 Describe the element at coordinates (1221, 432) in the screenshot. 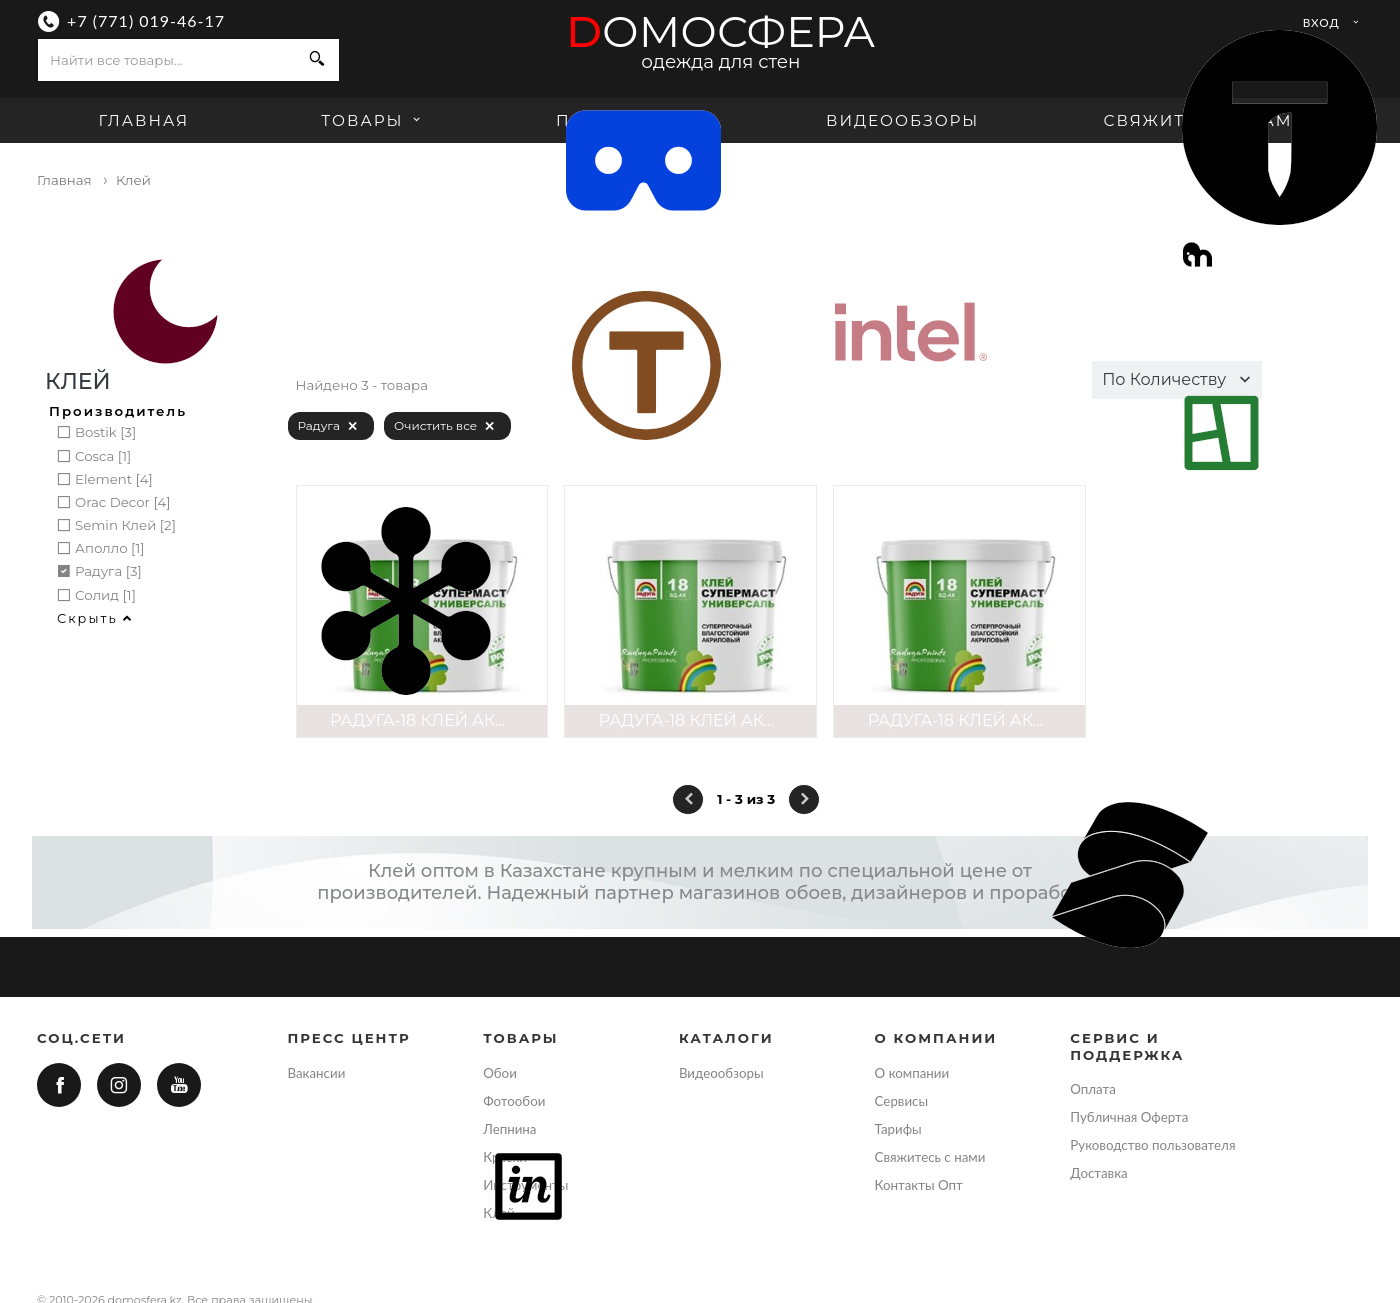

I see `create a photo collage` at that location.